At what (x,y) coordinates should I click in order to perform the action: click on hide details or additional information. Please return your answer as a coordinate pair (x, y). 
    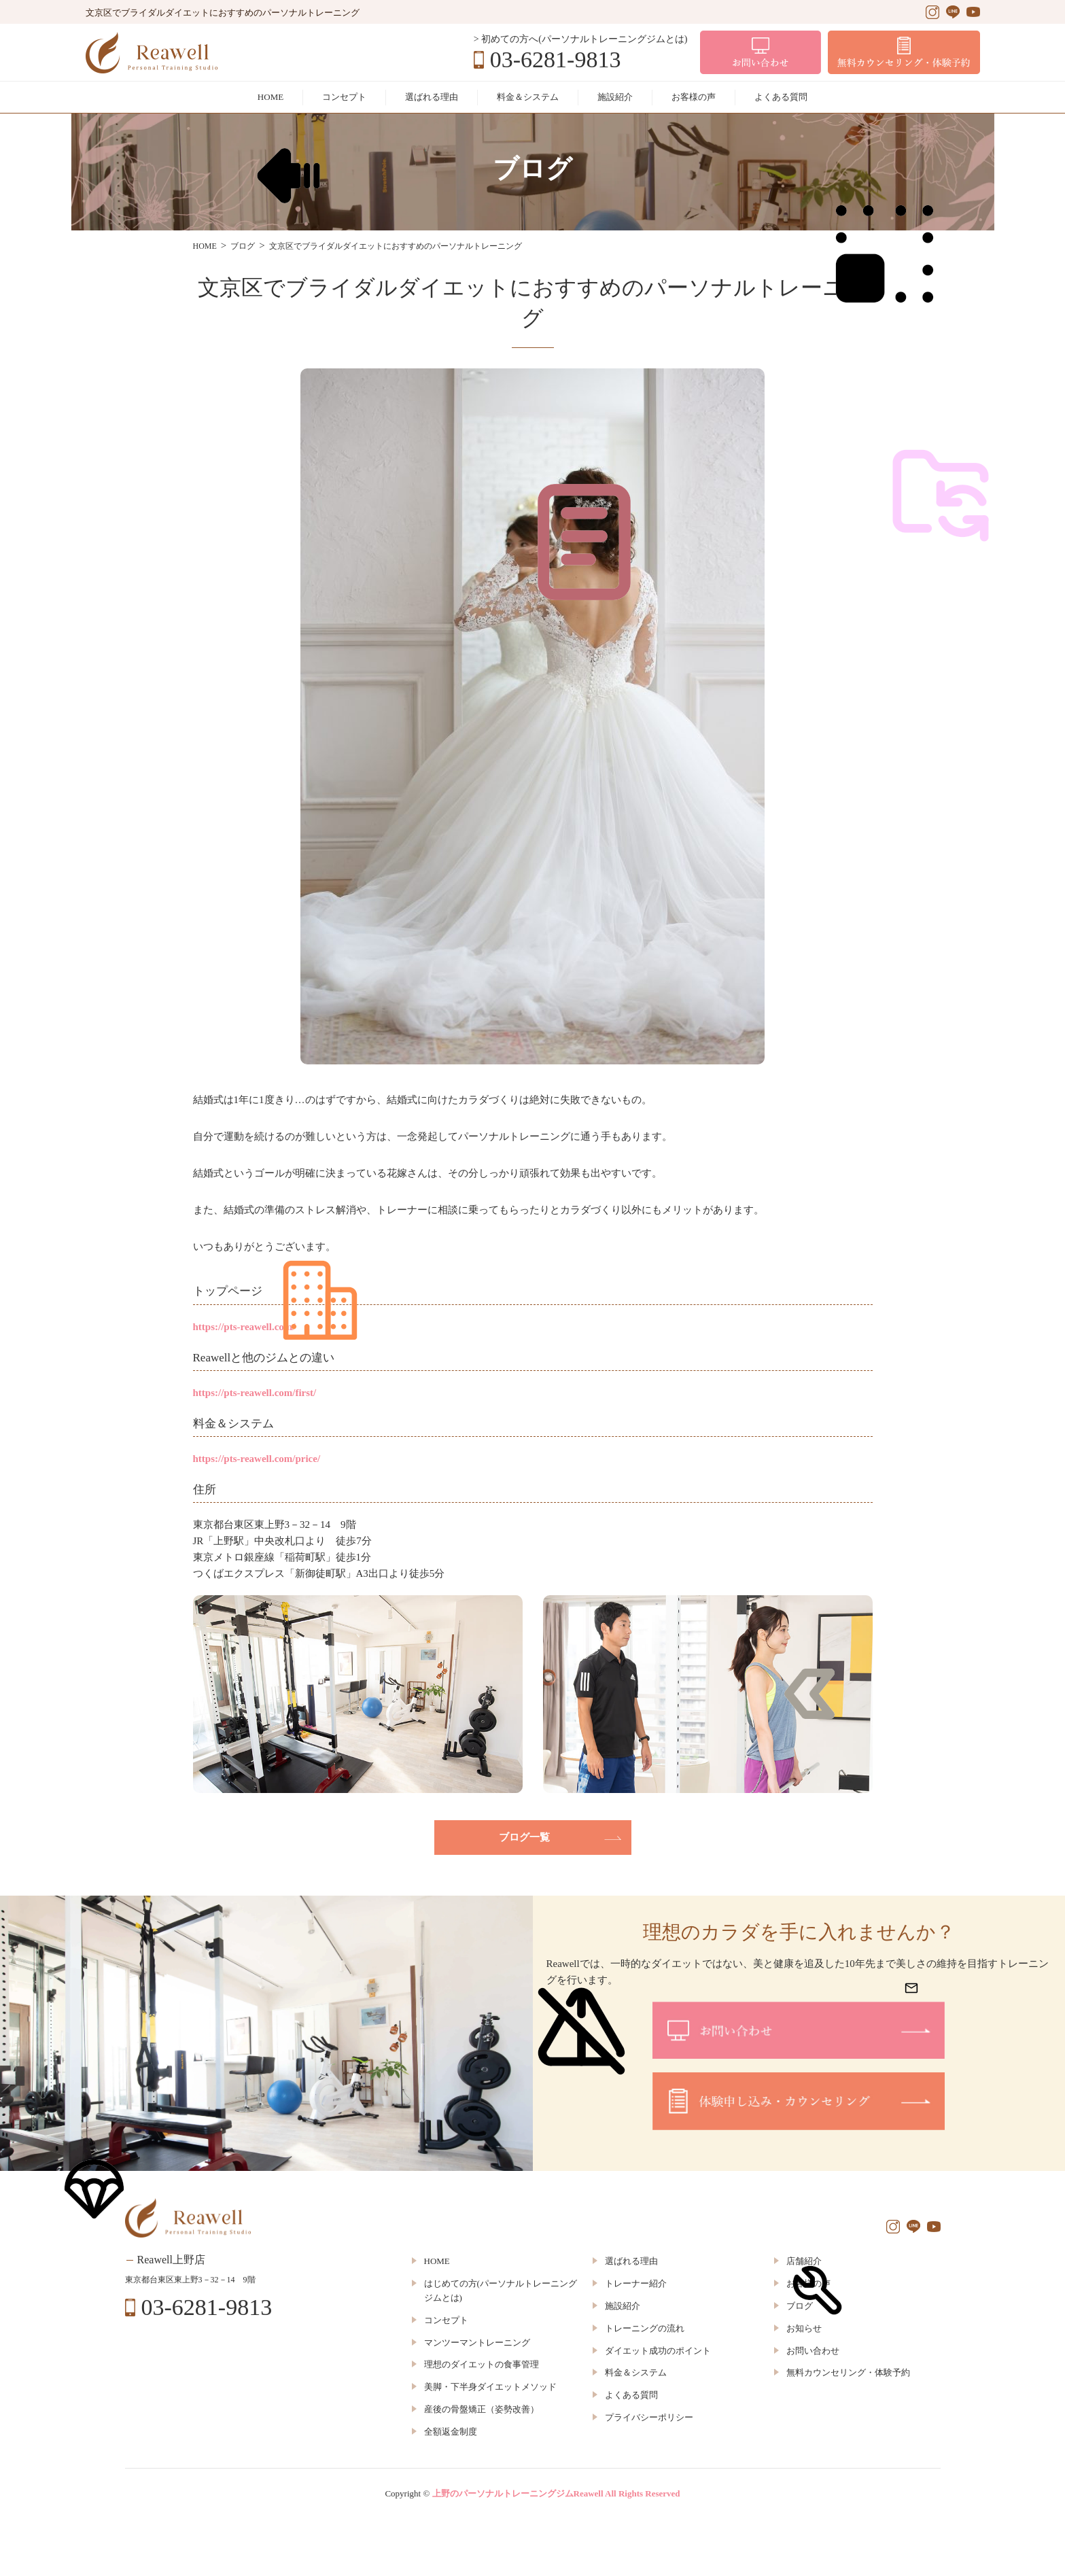
    Looking at the image, I should click on (581, 2031).